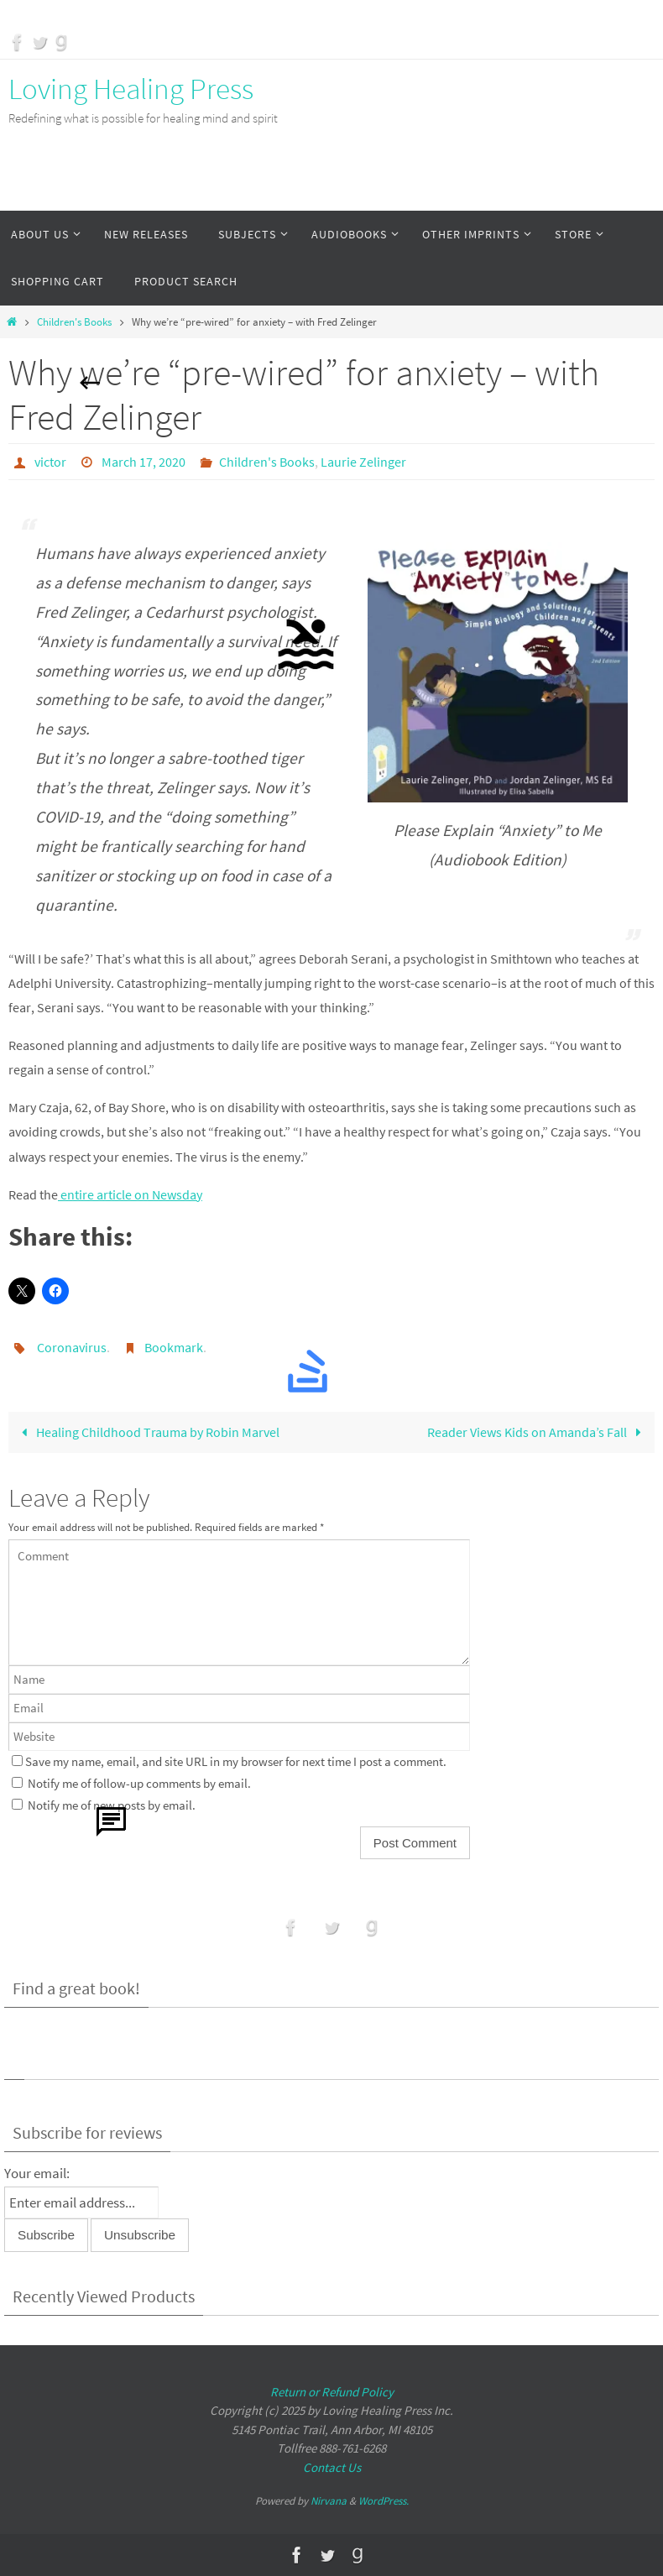 This screenshot has width=663, height=2576. I want to click on open chat or messaging, so click(111, 1821).